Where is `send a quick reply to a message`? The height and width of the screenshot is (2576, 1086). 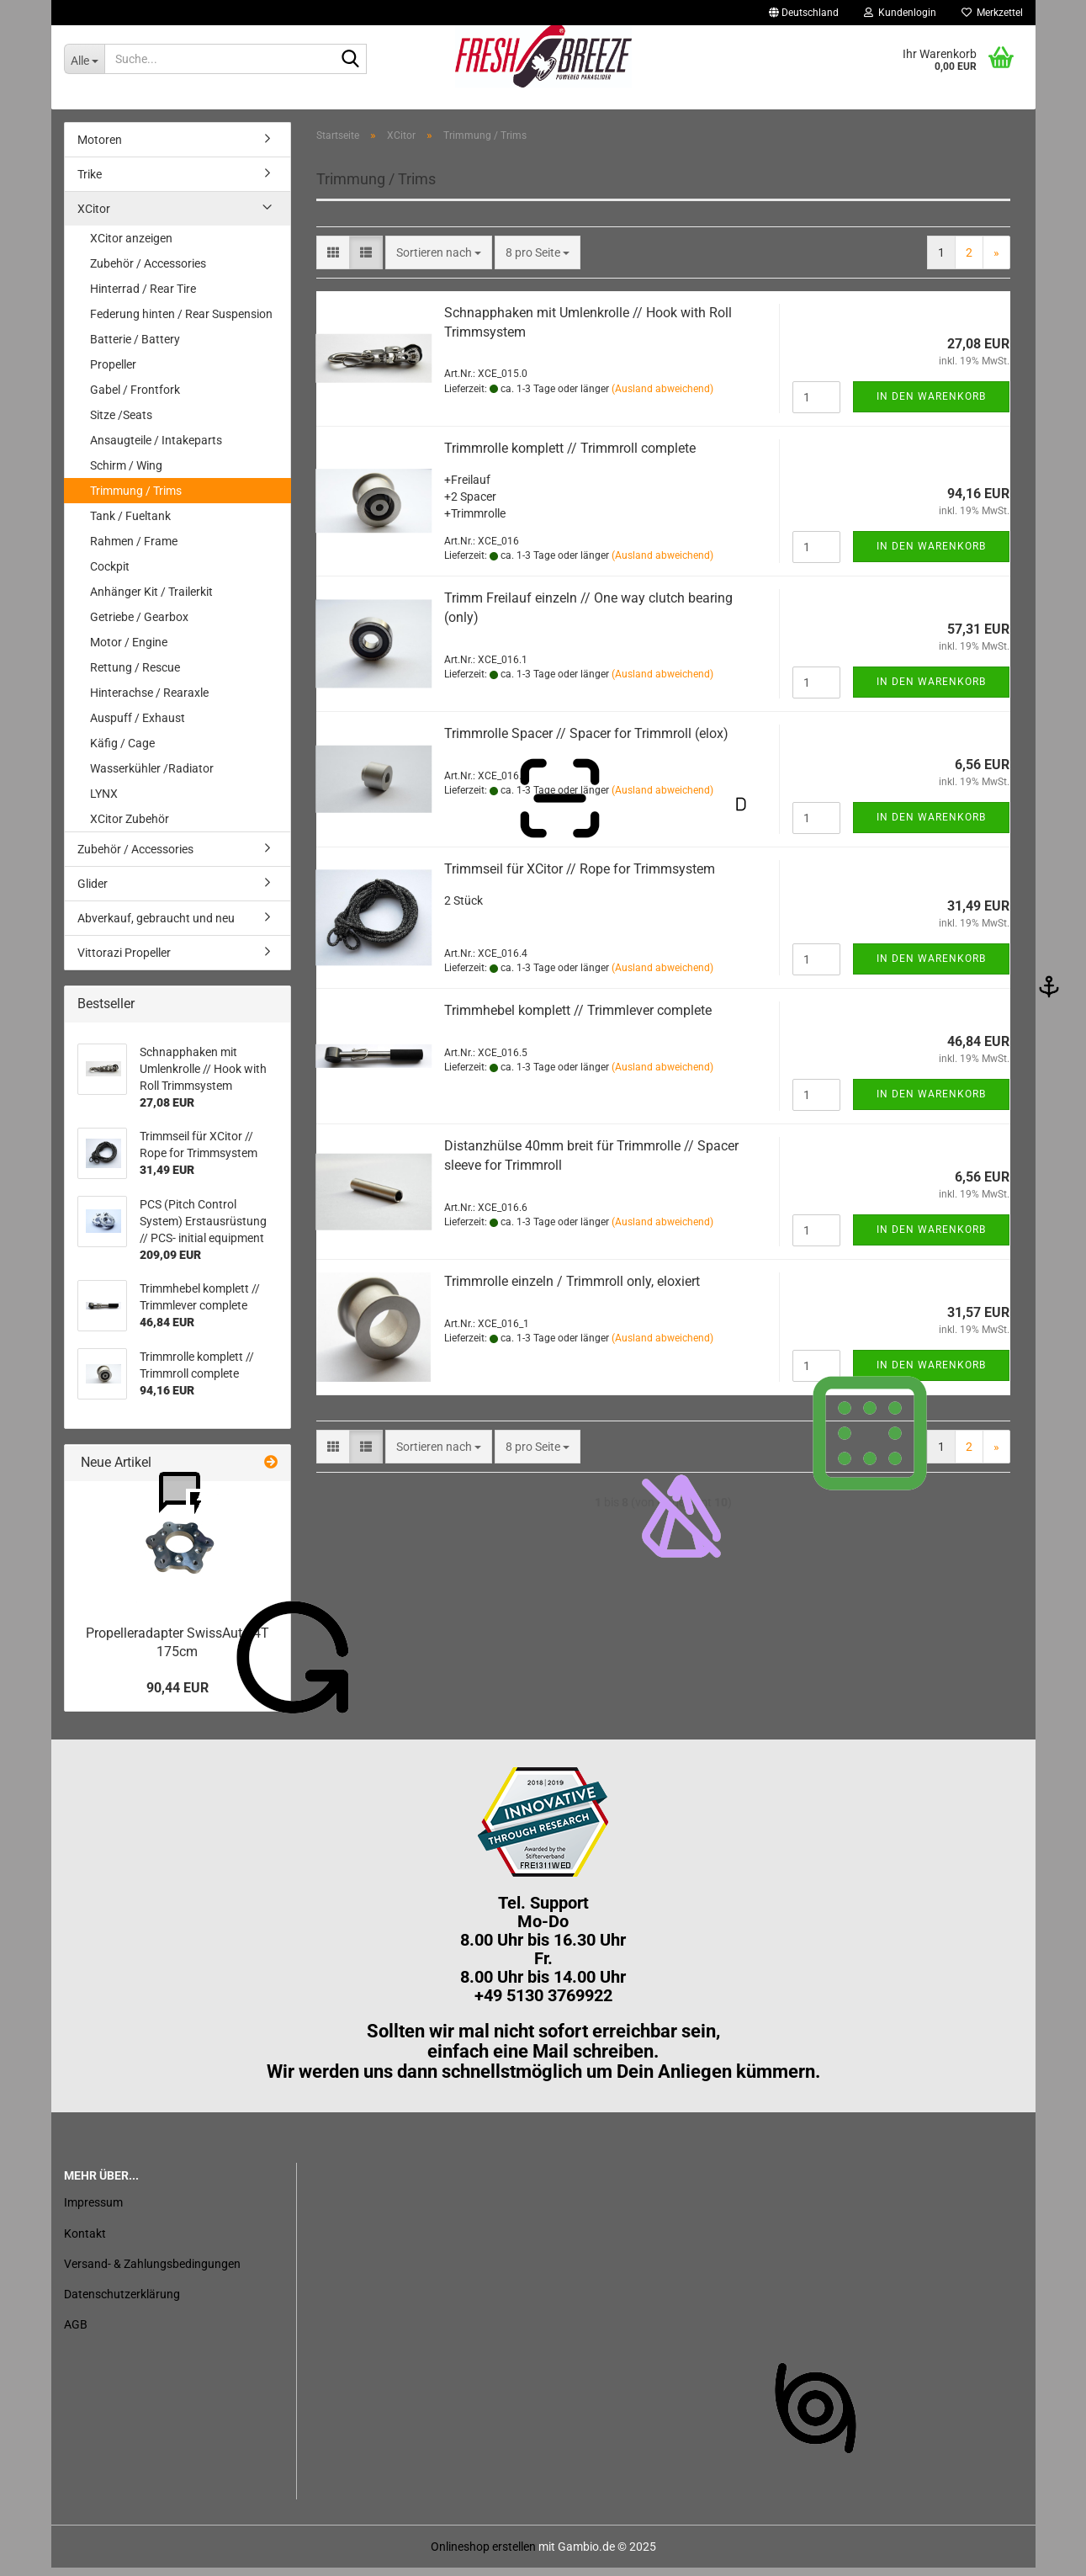 send a quick reply to a message is located at coordinates (179, 1492).